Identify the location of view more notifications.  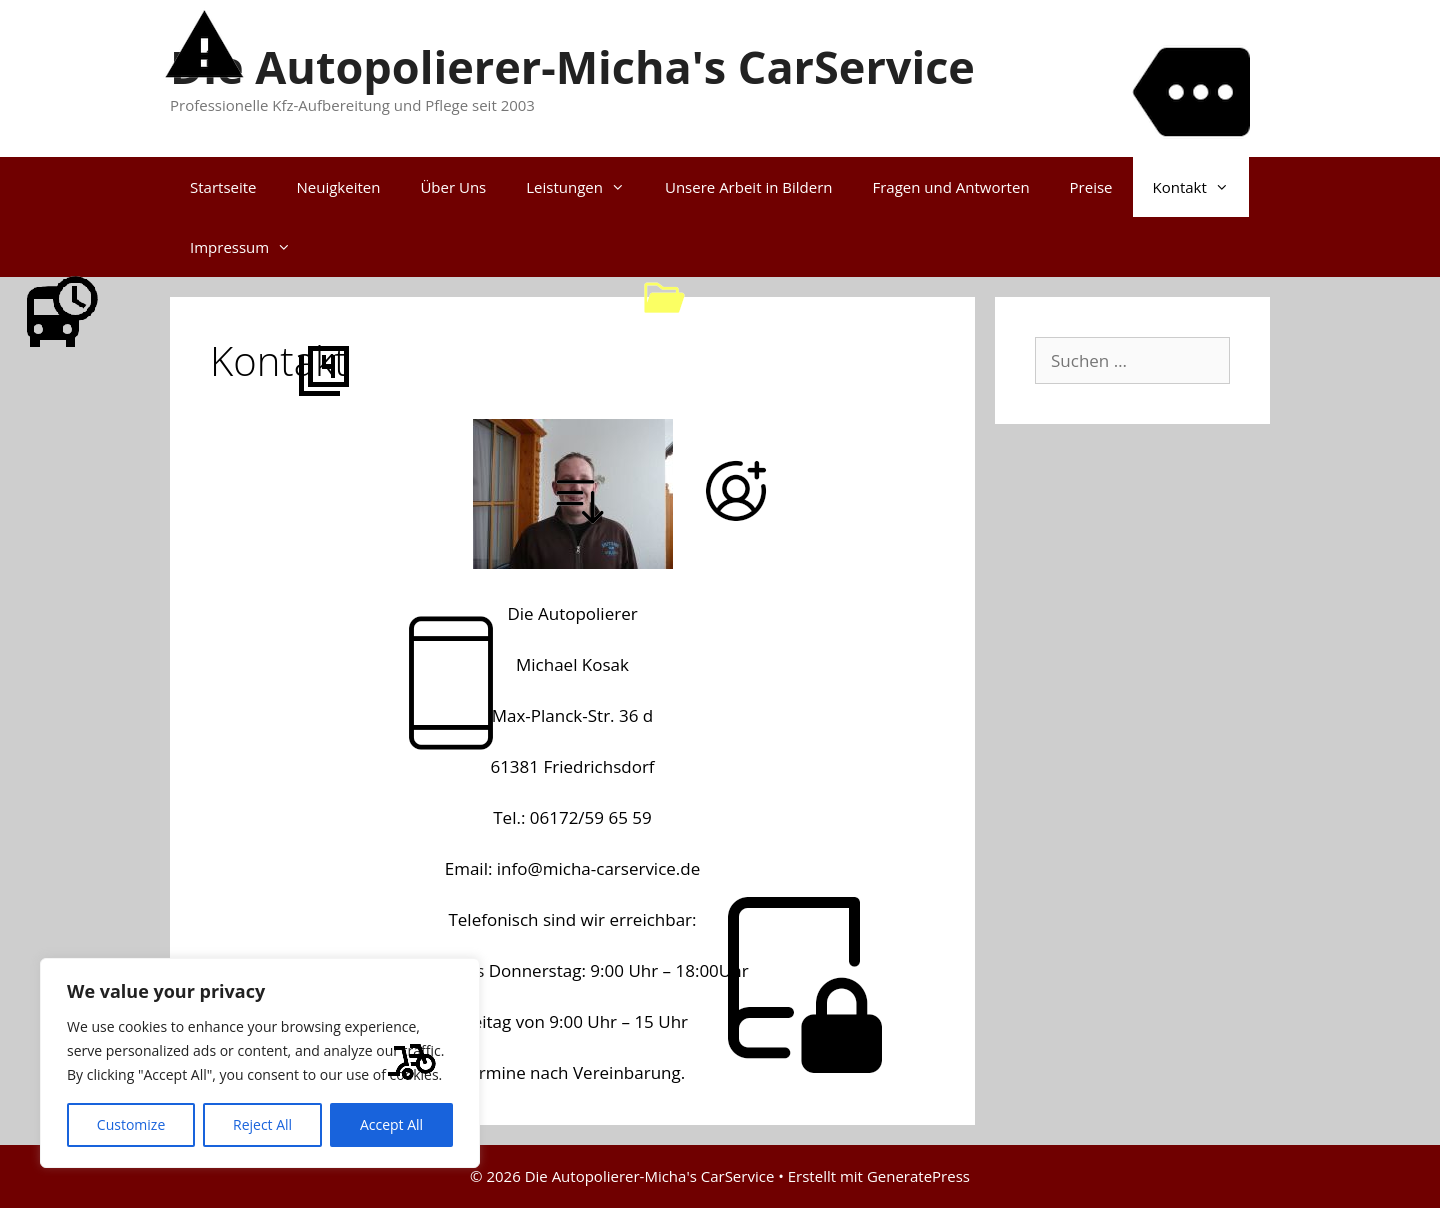
(1191, 92).